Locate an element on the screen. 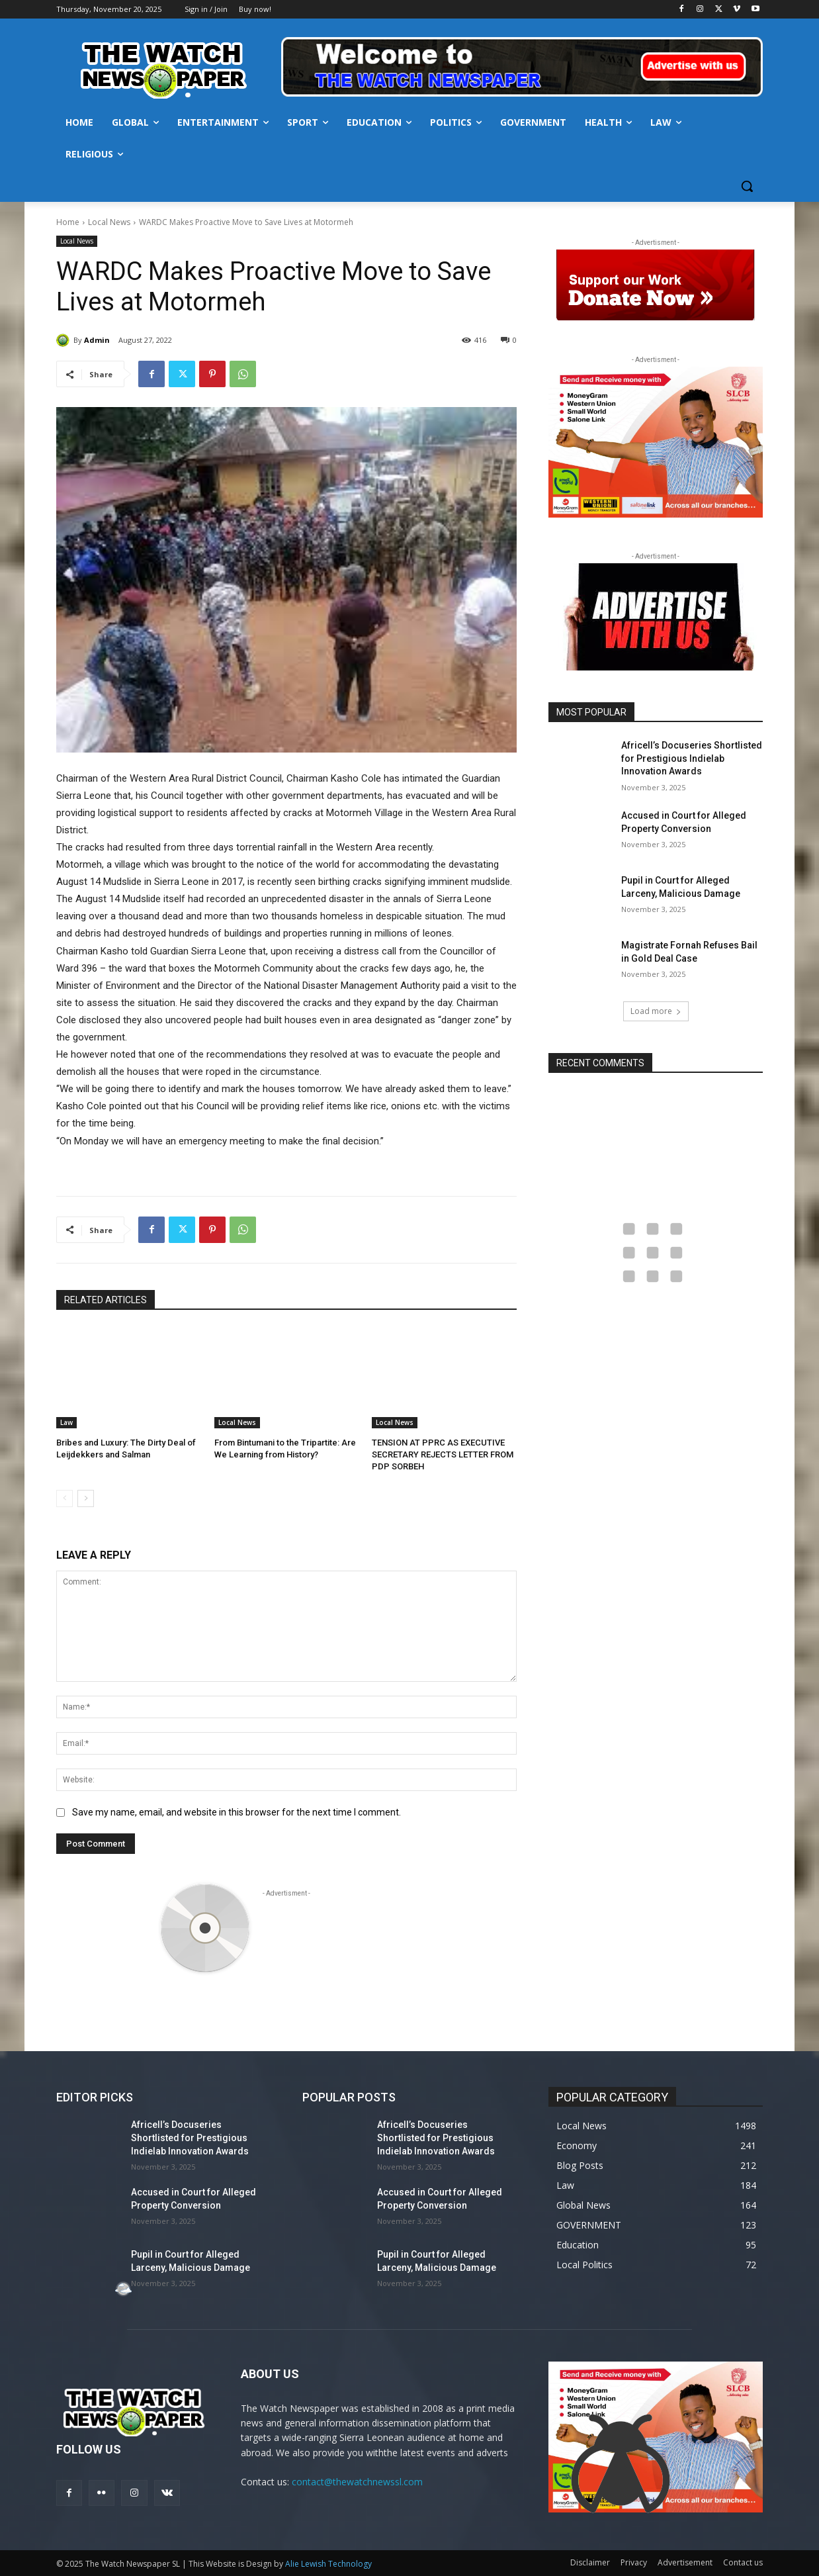 Image resolution: width=819 pixels, height=2576 pixels. indicates a DVD or optical disc drive is located at coordinates (205, 1928).